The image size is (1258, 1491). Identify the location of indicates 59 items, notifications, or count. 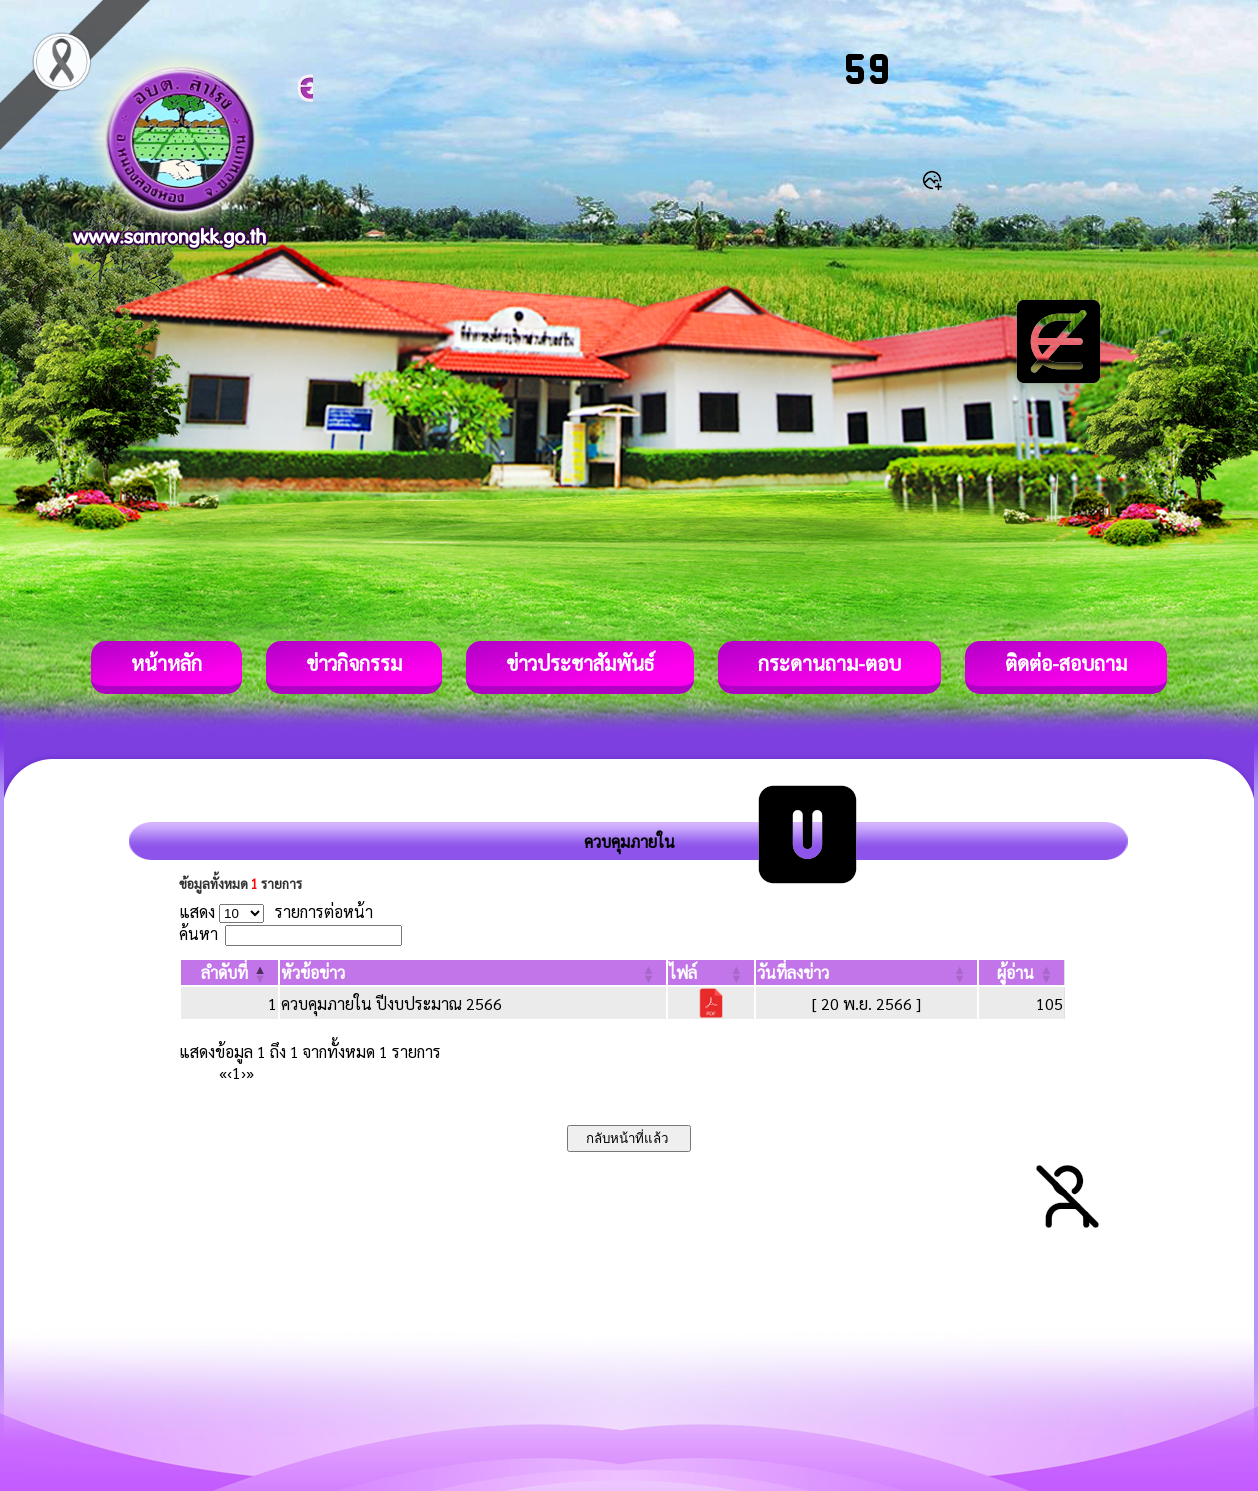
(867, 69).